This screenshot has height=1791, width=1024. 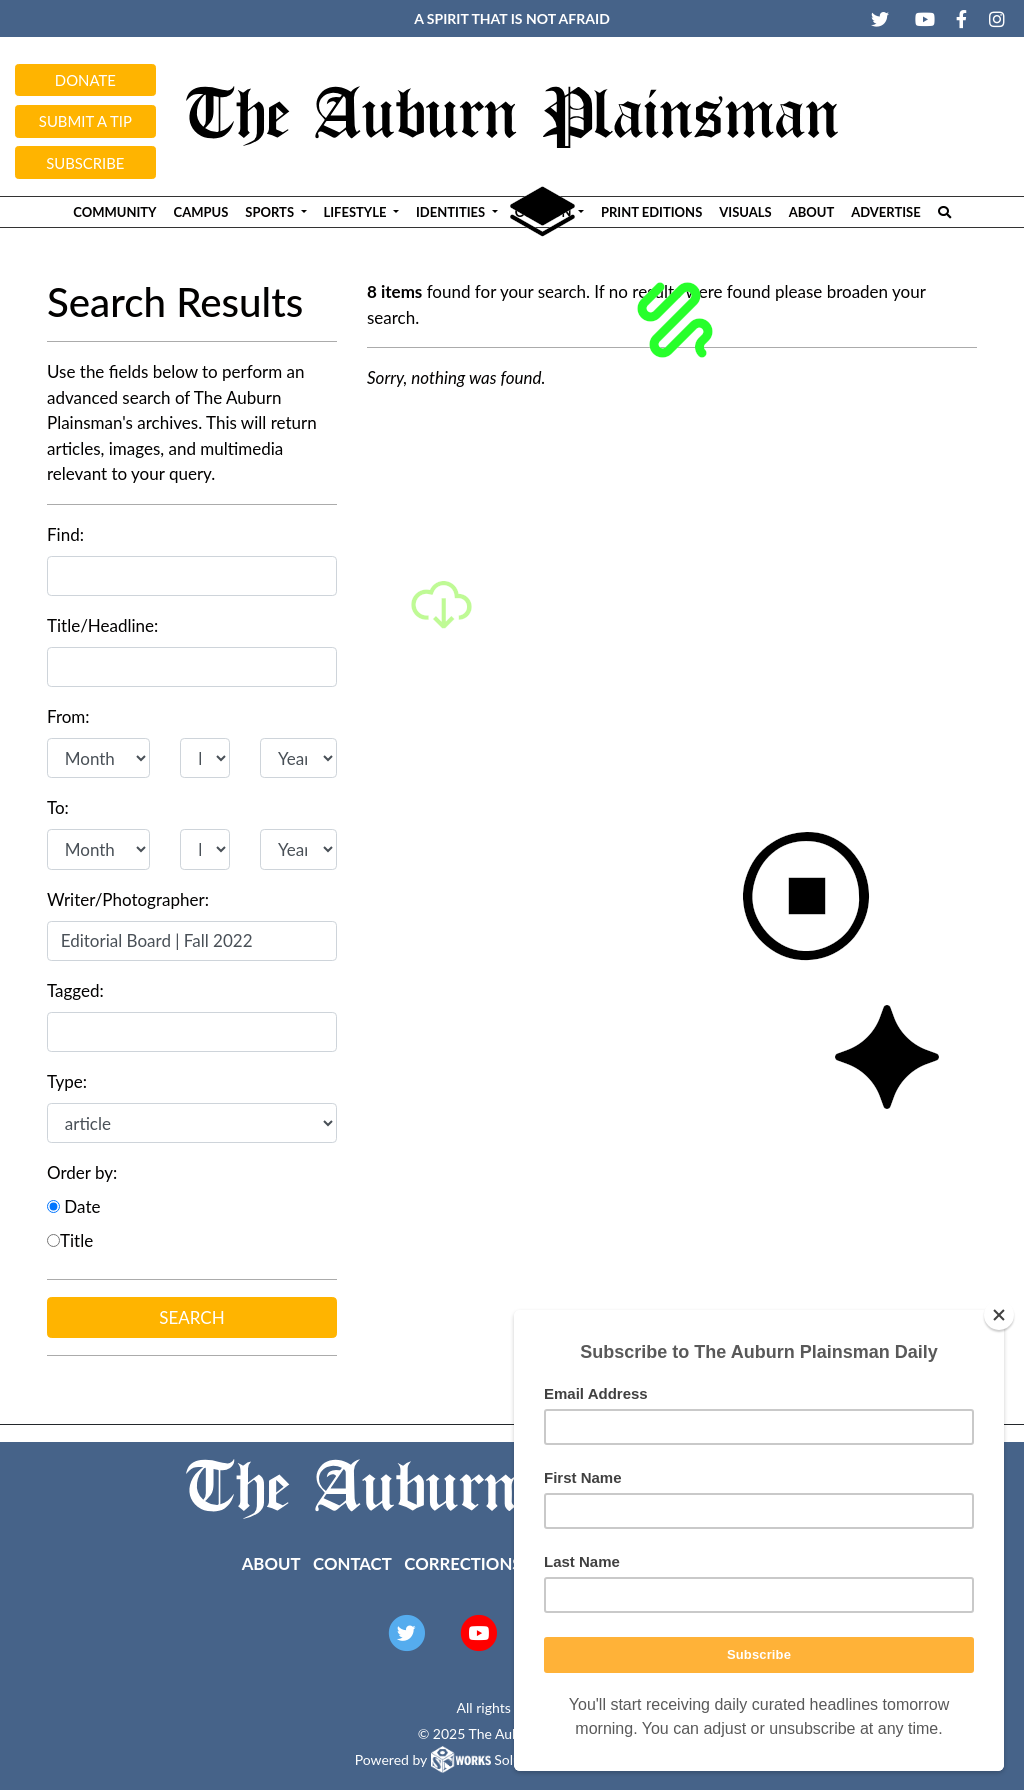 What do you see at coordinates (441, 602) in the screenshot?
I see `download file from cloud storage` at bounding box center [441, 602].